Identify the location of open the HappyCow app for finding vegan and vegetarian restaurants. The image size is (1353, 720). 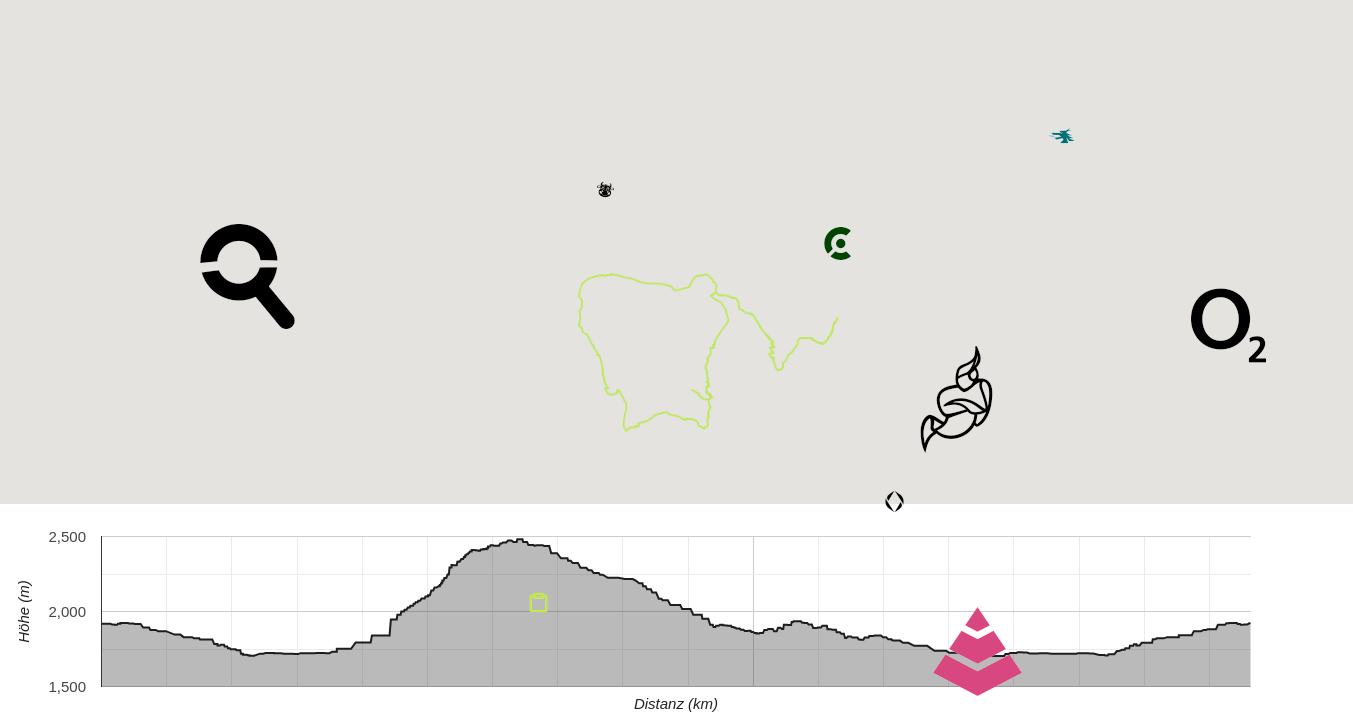
(605, 189).